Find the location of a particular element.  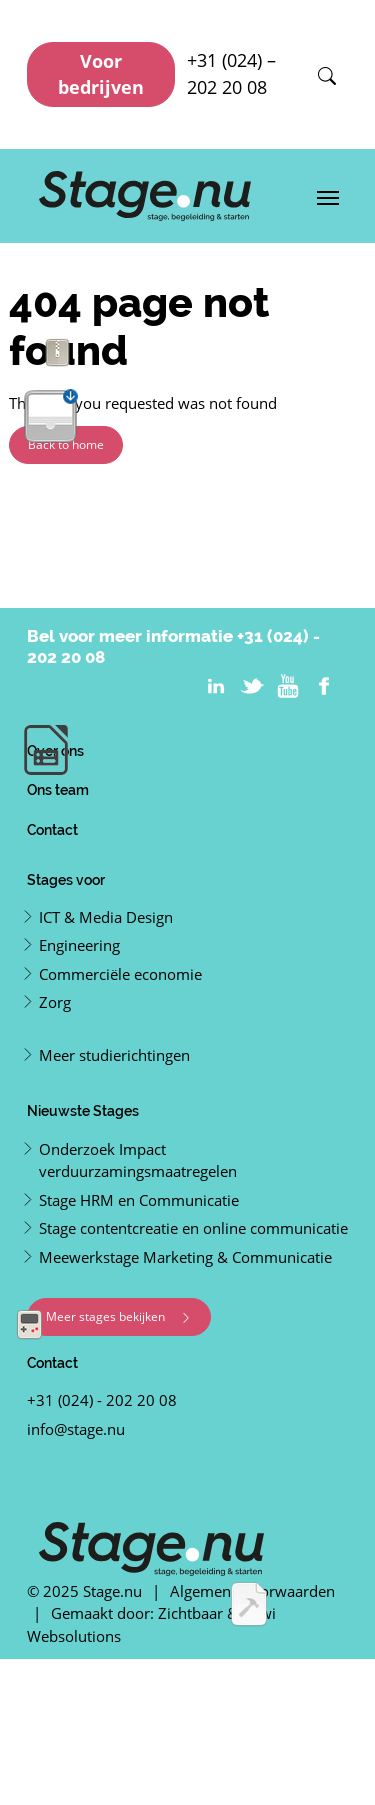

open your email inbox is located at coordinates (50, 416).